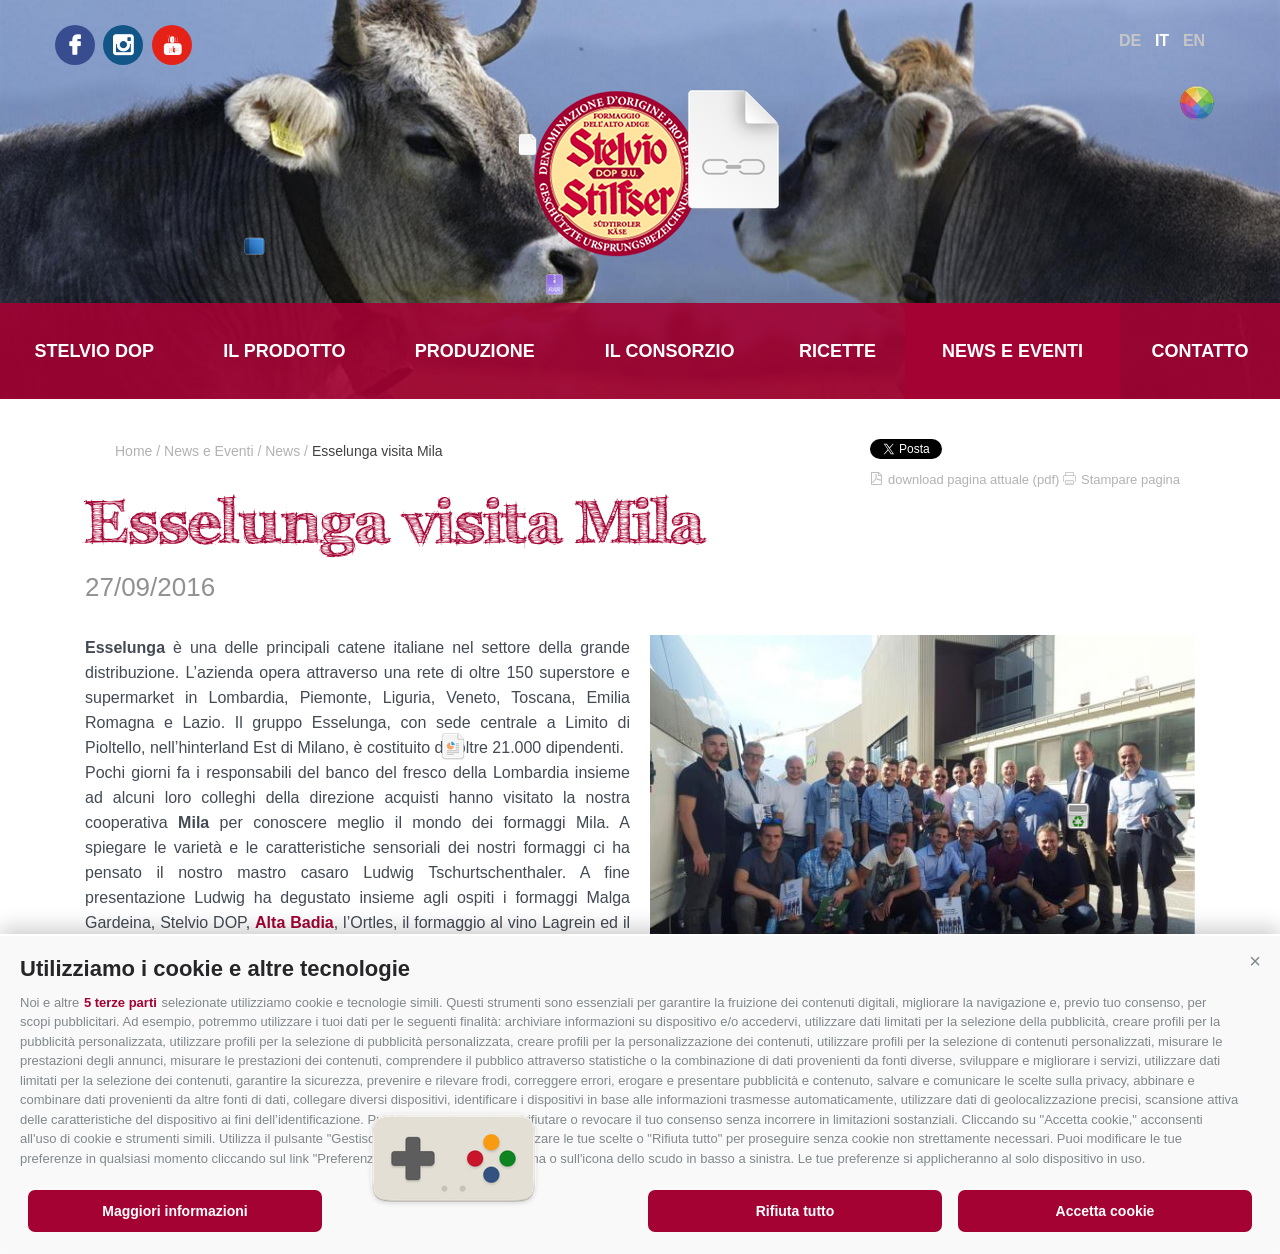 The height and width of the screenshot is (1254, 1280). Describe the element at coordinates (1197, 103) in the screenshot. I see `open color settings panel` at that location.